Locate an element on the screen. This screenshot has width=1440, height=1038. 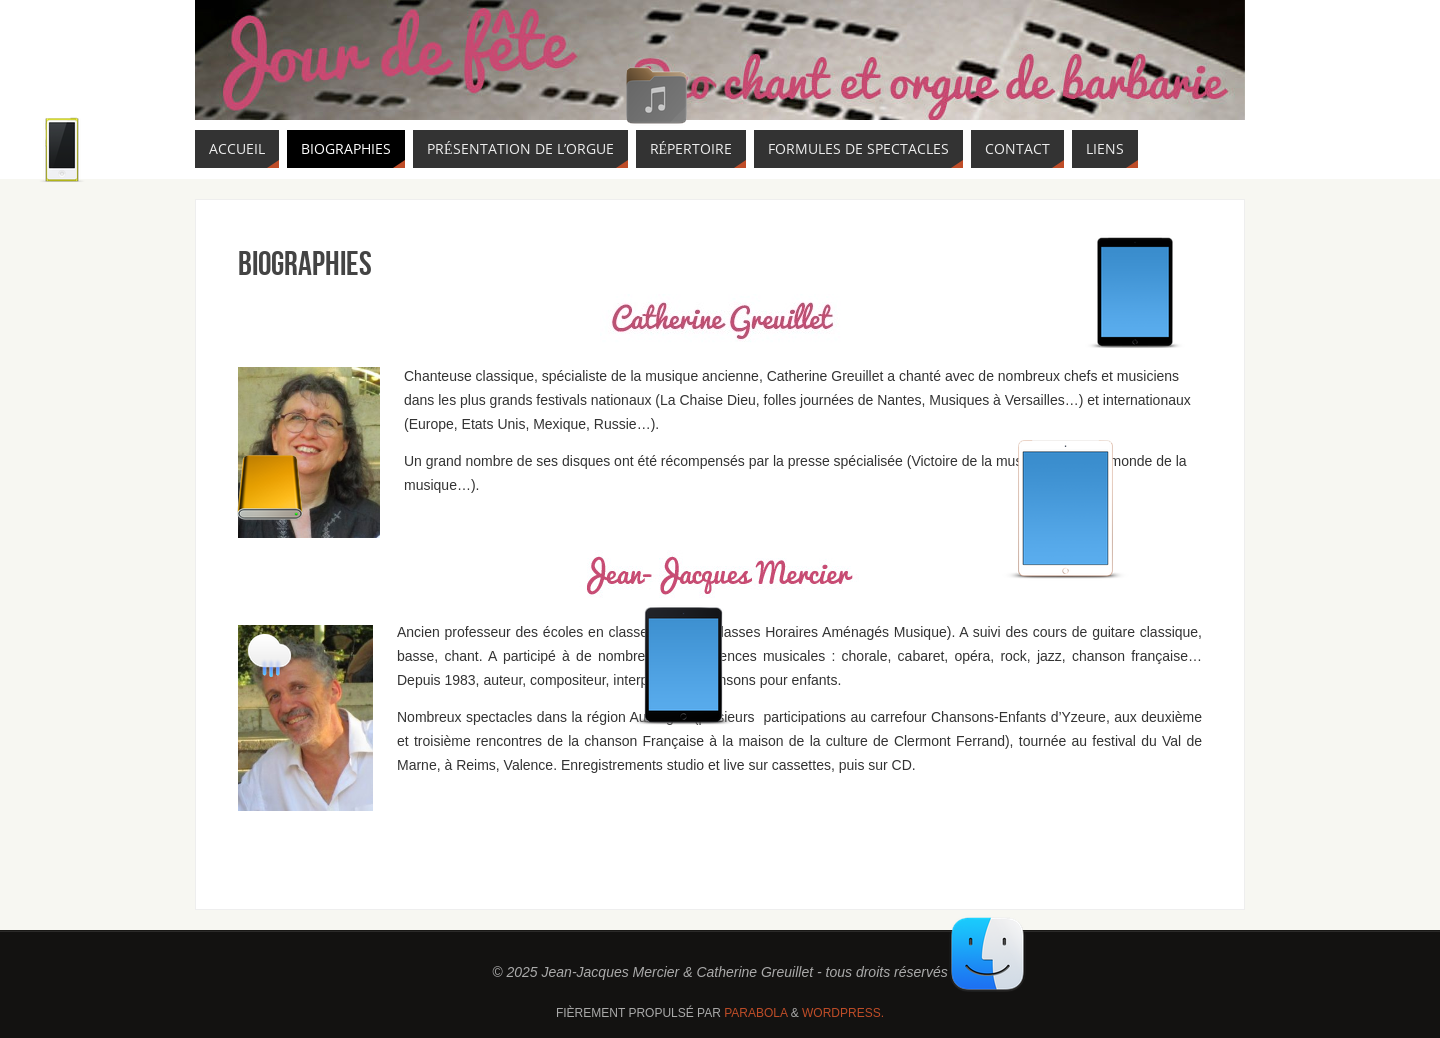
iPad with cellular connectivity is located at coordinates (1065, 509).